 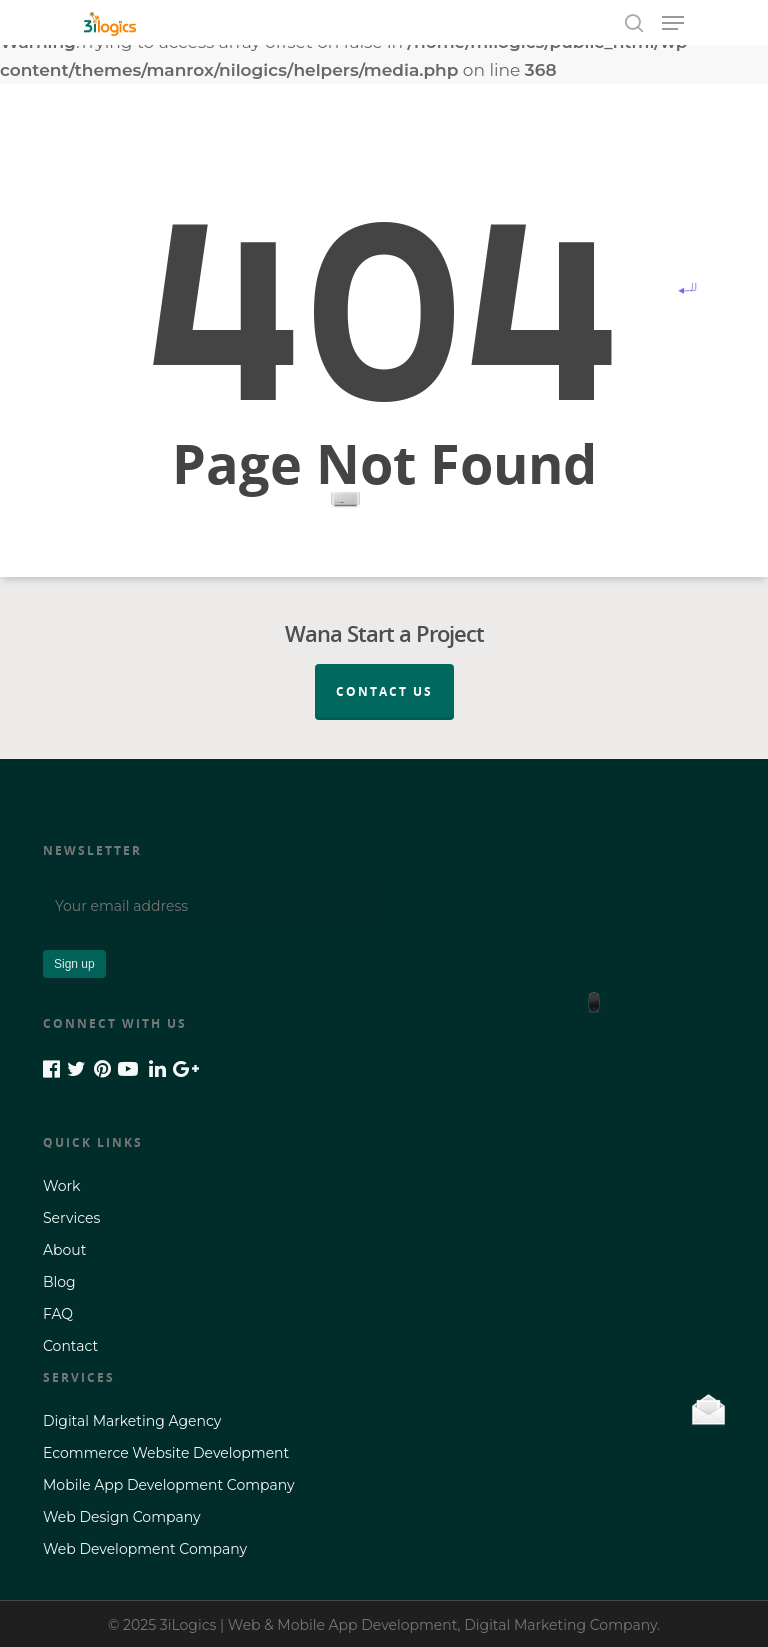 What do you see at coordinates (594, 1003) in the screenshot?
I see `bluetooth mouse connected` at bounding box center [594, 1003].